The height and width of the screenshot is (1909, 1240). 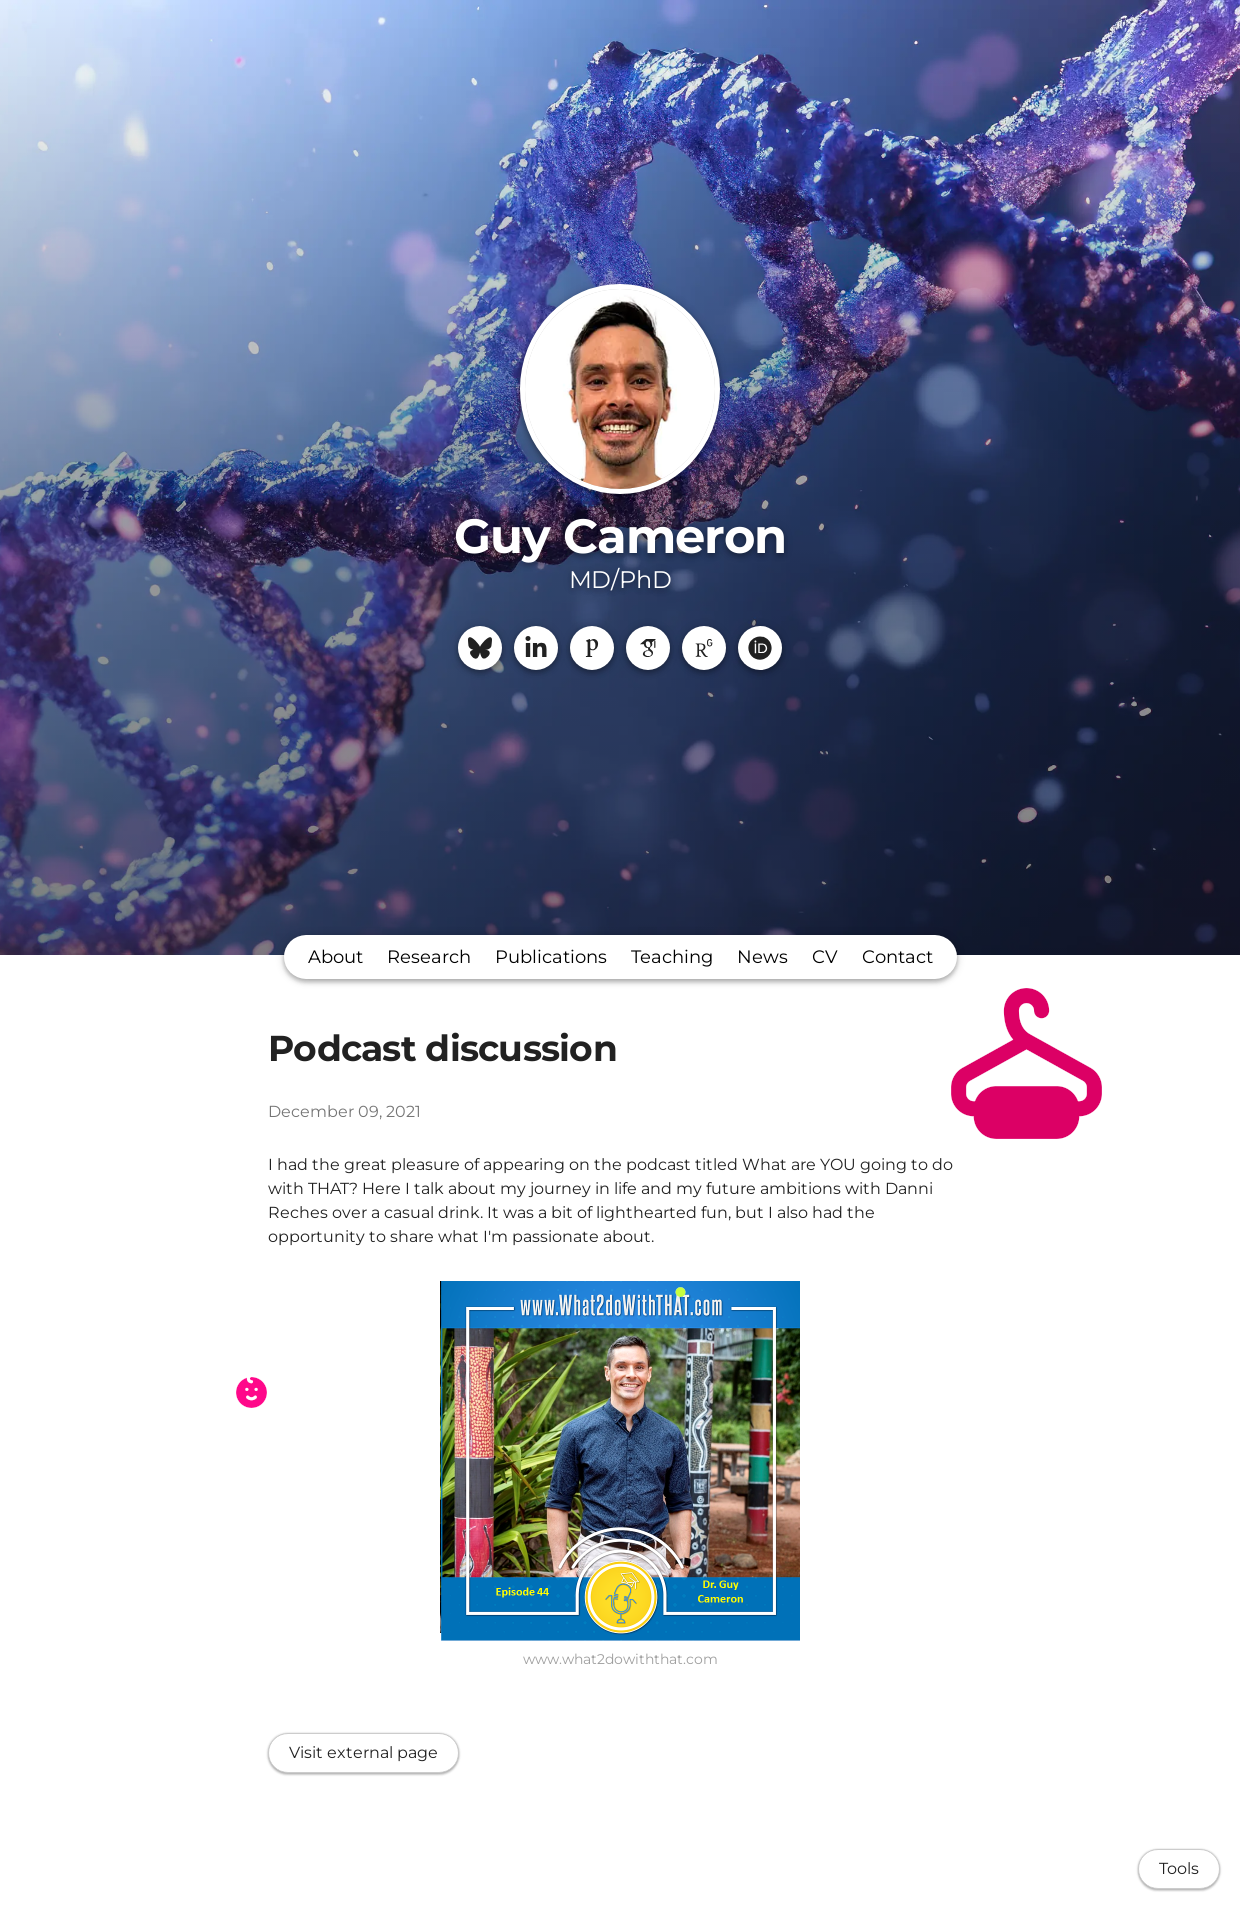 What do you see at coordinates (1026, 1063) in the screenshot?
I see `browse clothing or wardrobe items` at bounding box center [1026, 1063].